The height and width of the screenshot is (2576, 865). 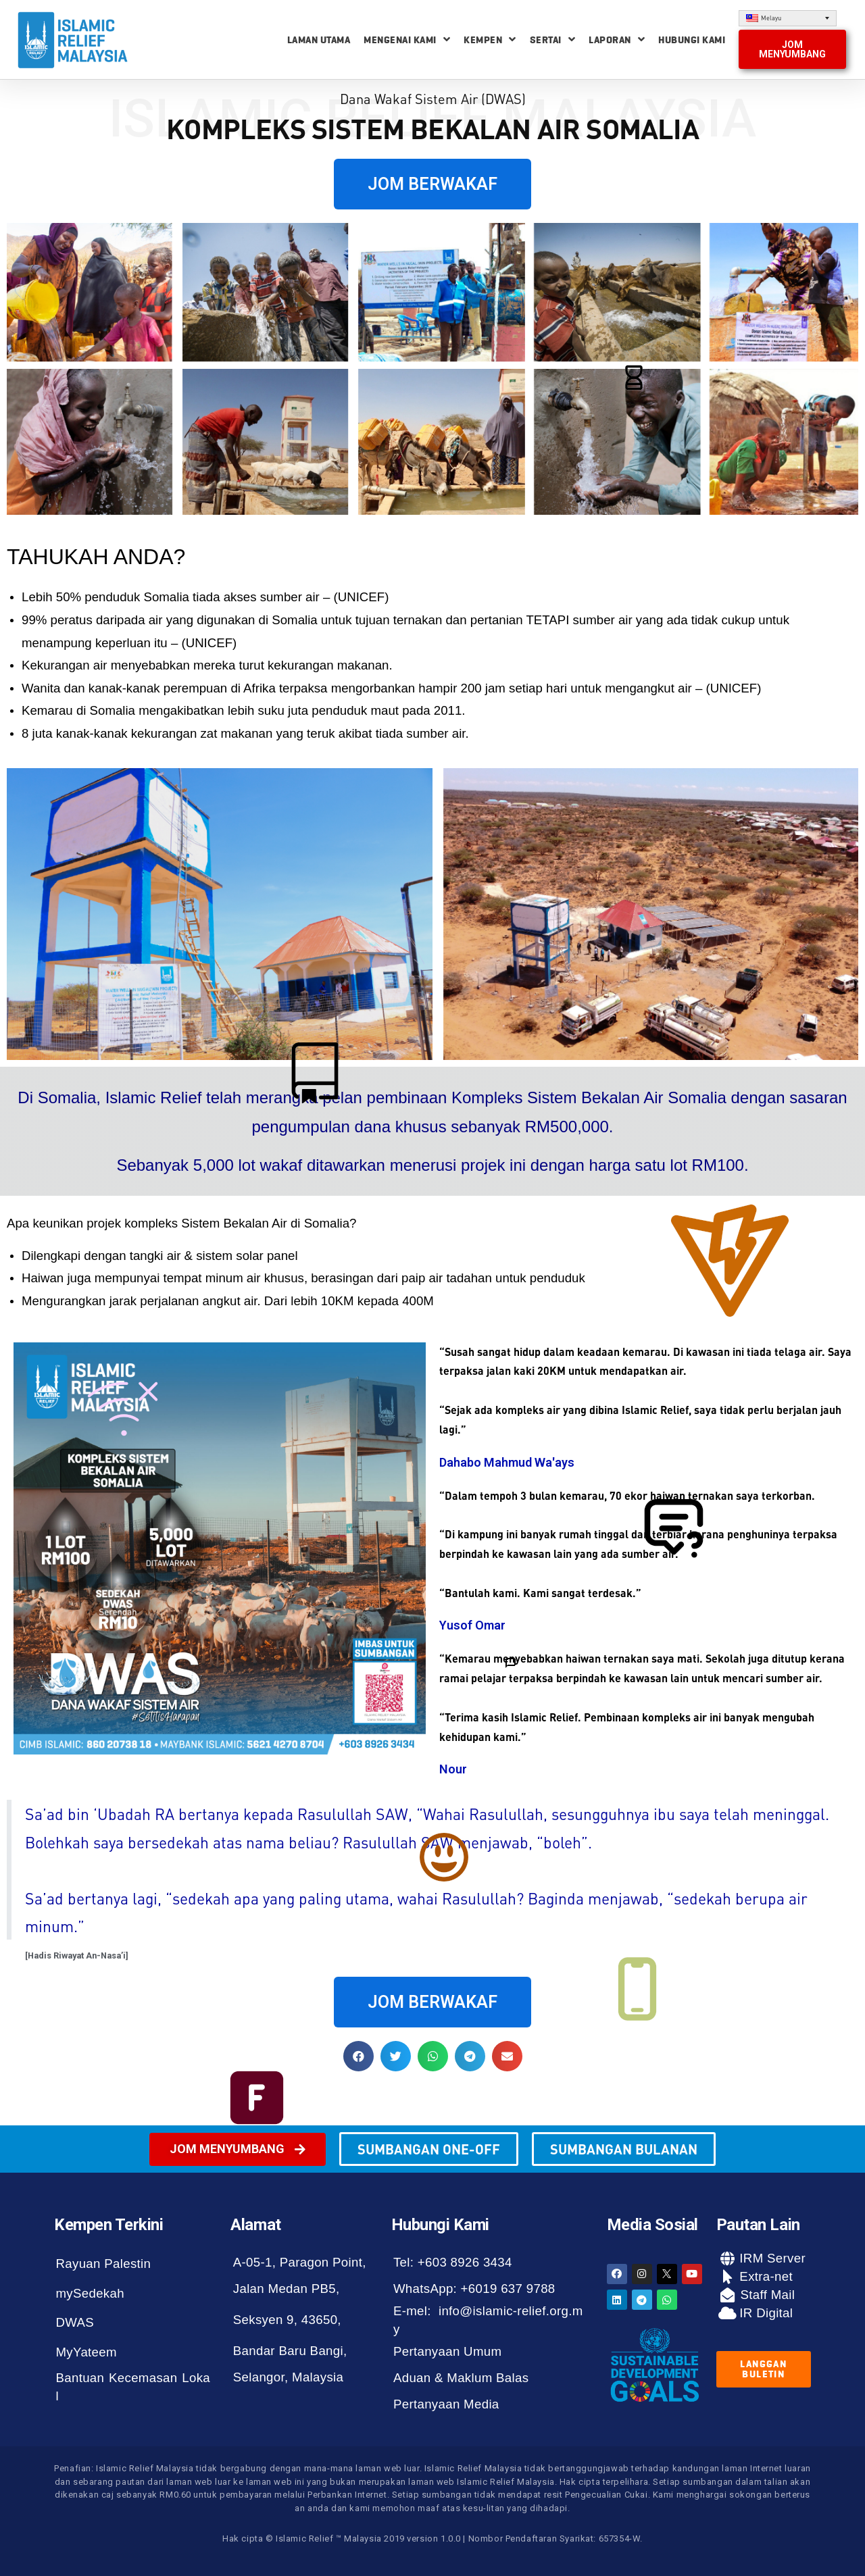 I want to click on access a code repository, so click(x=315, y=1074).